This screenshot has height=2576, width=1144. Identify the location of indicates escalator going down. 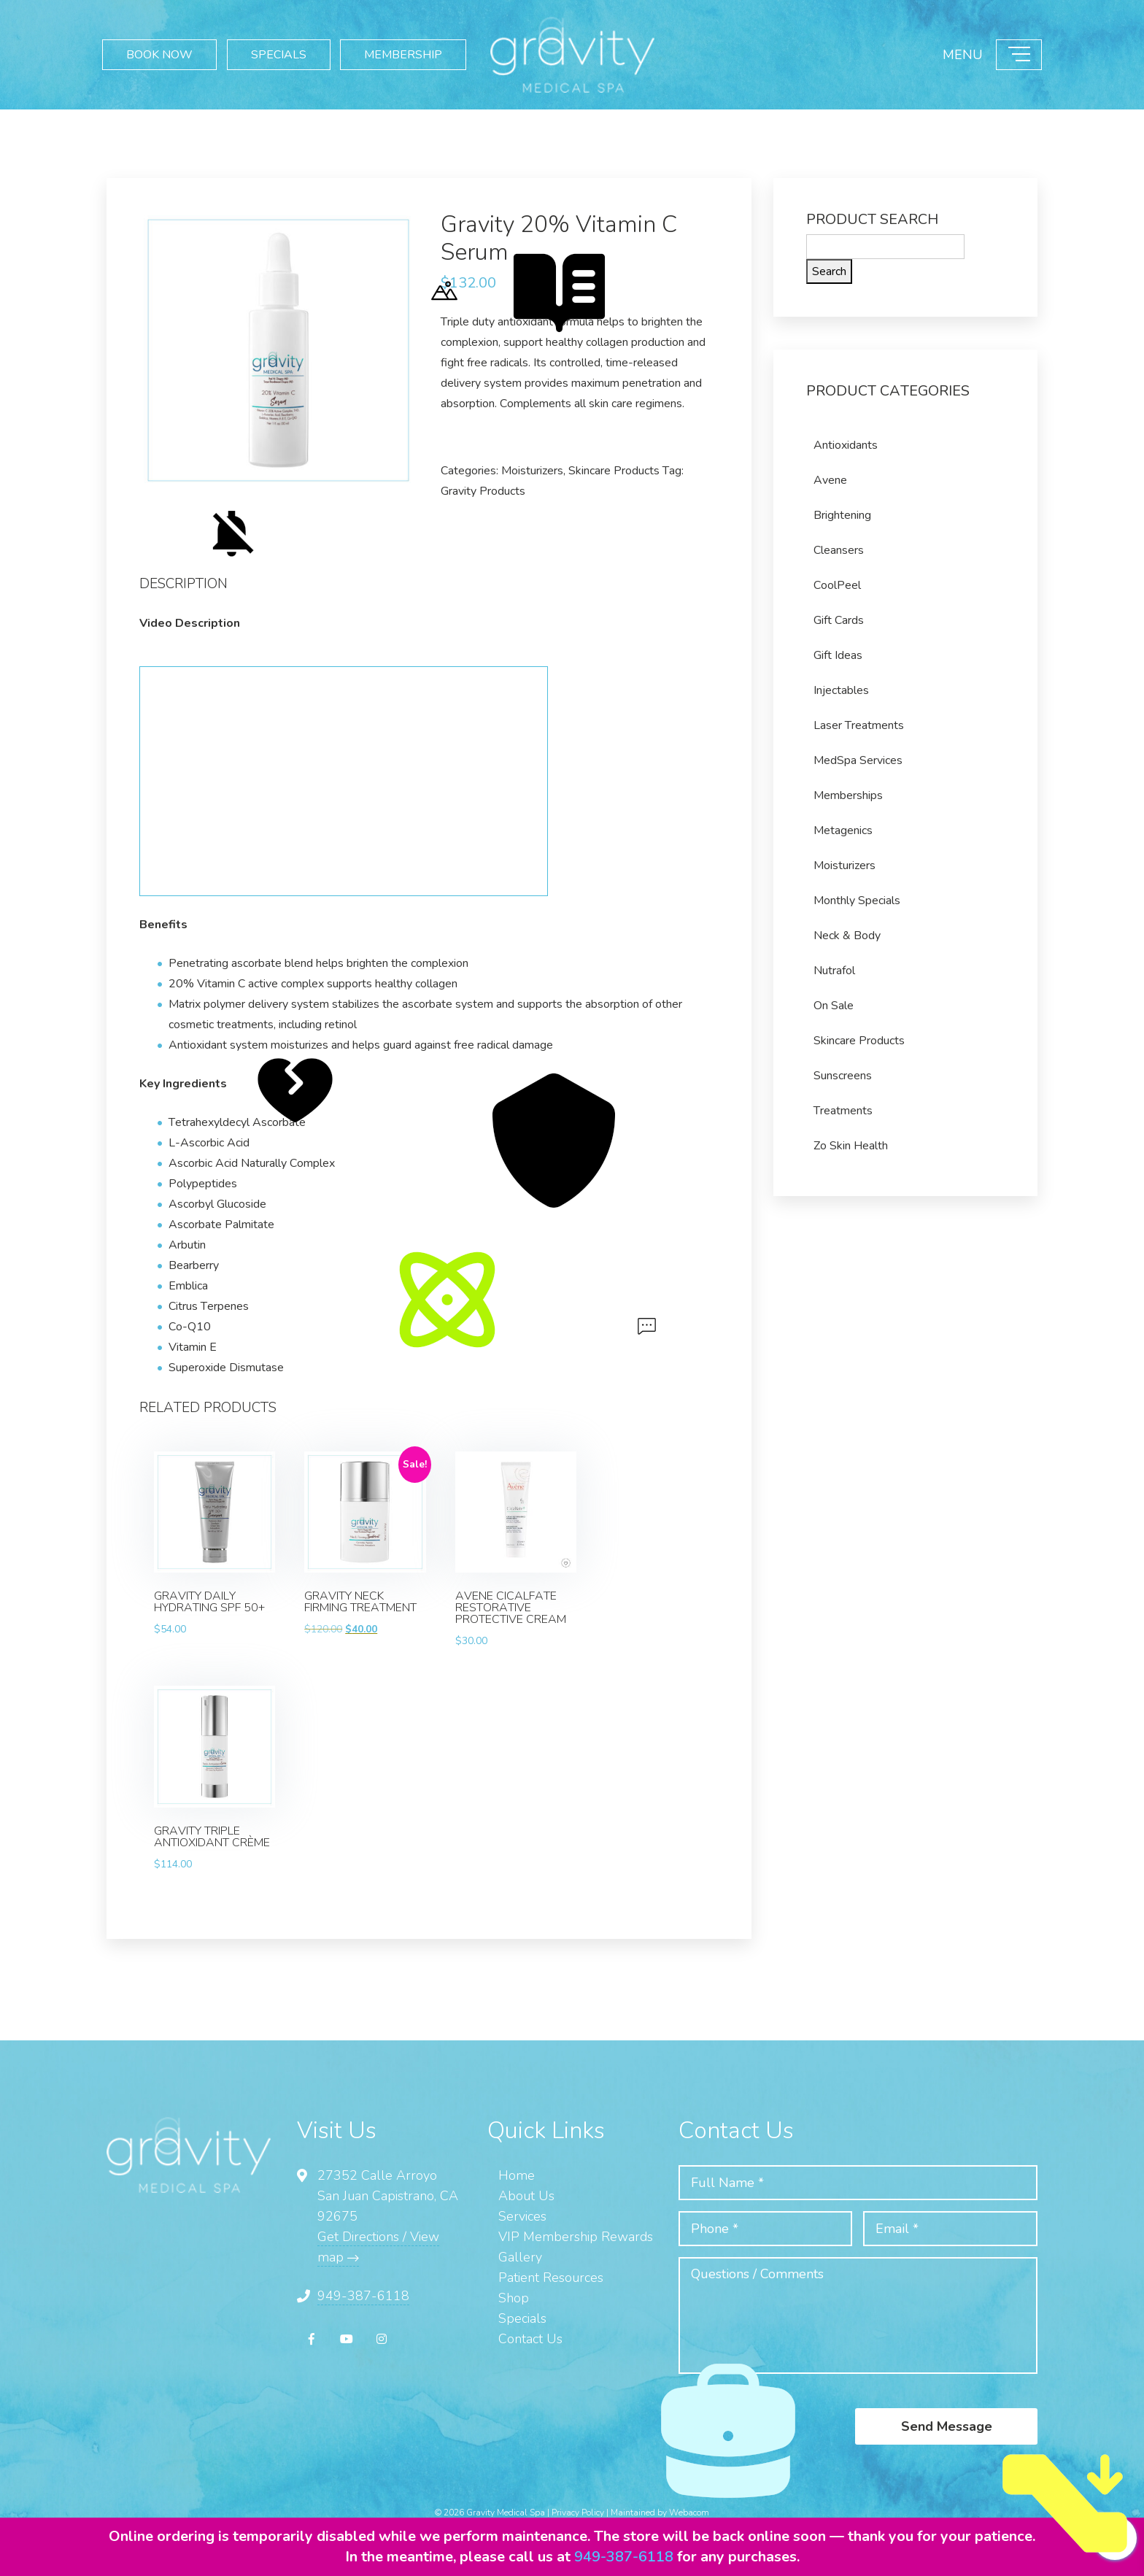
(1064, 2503).